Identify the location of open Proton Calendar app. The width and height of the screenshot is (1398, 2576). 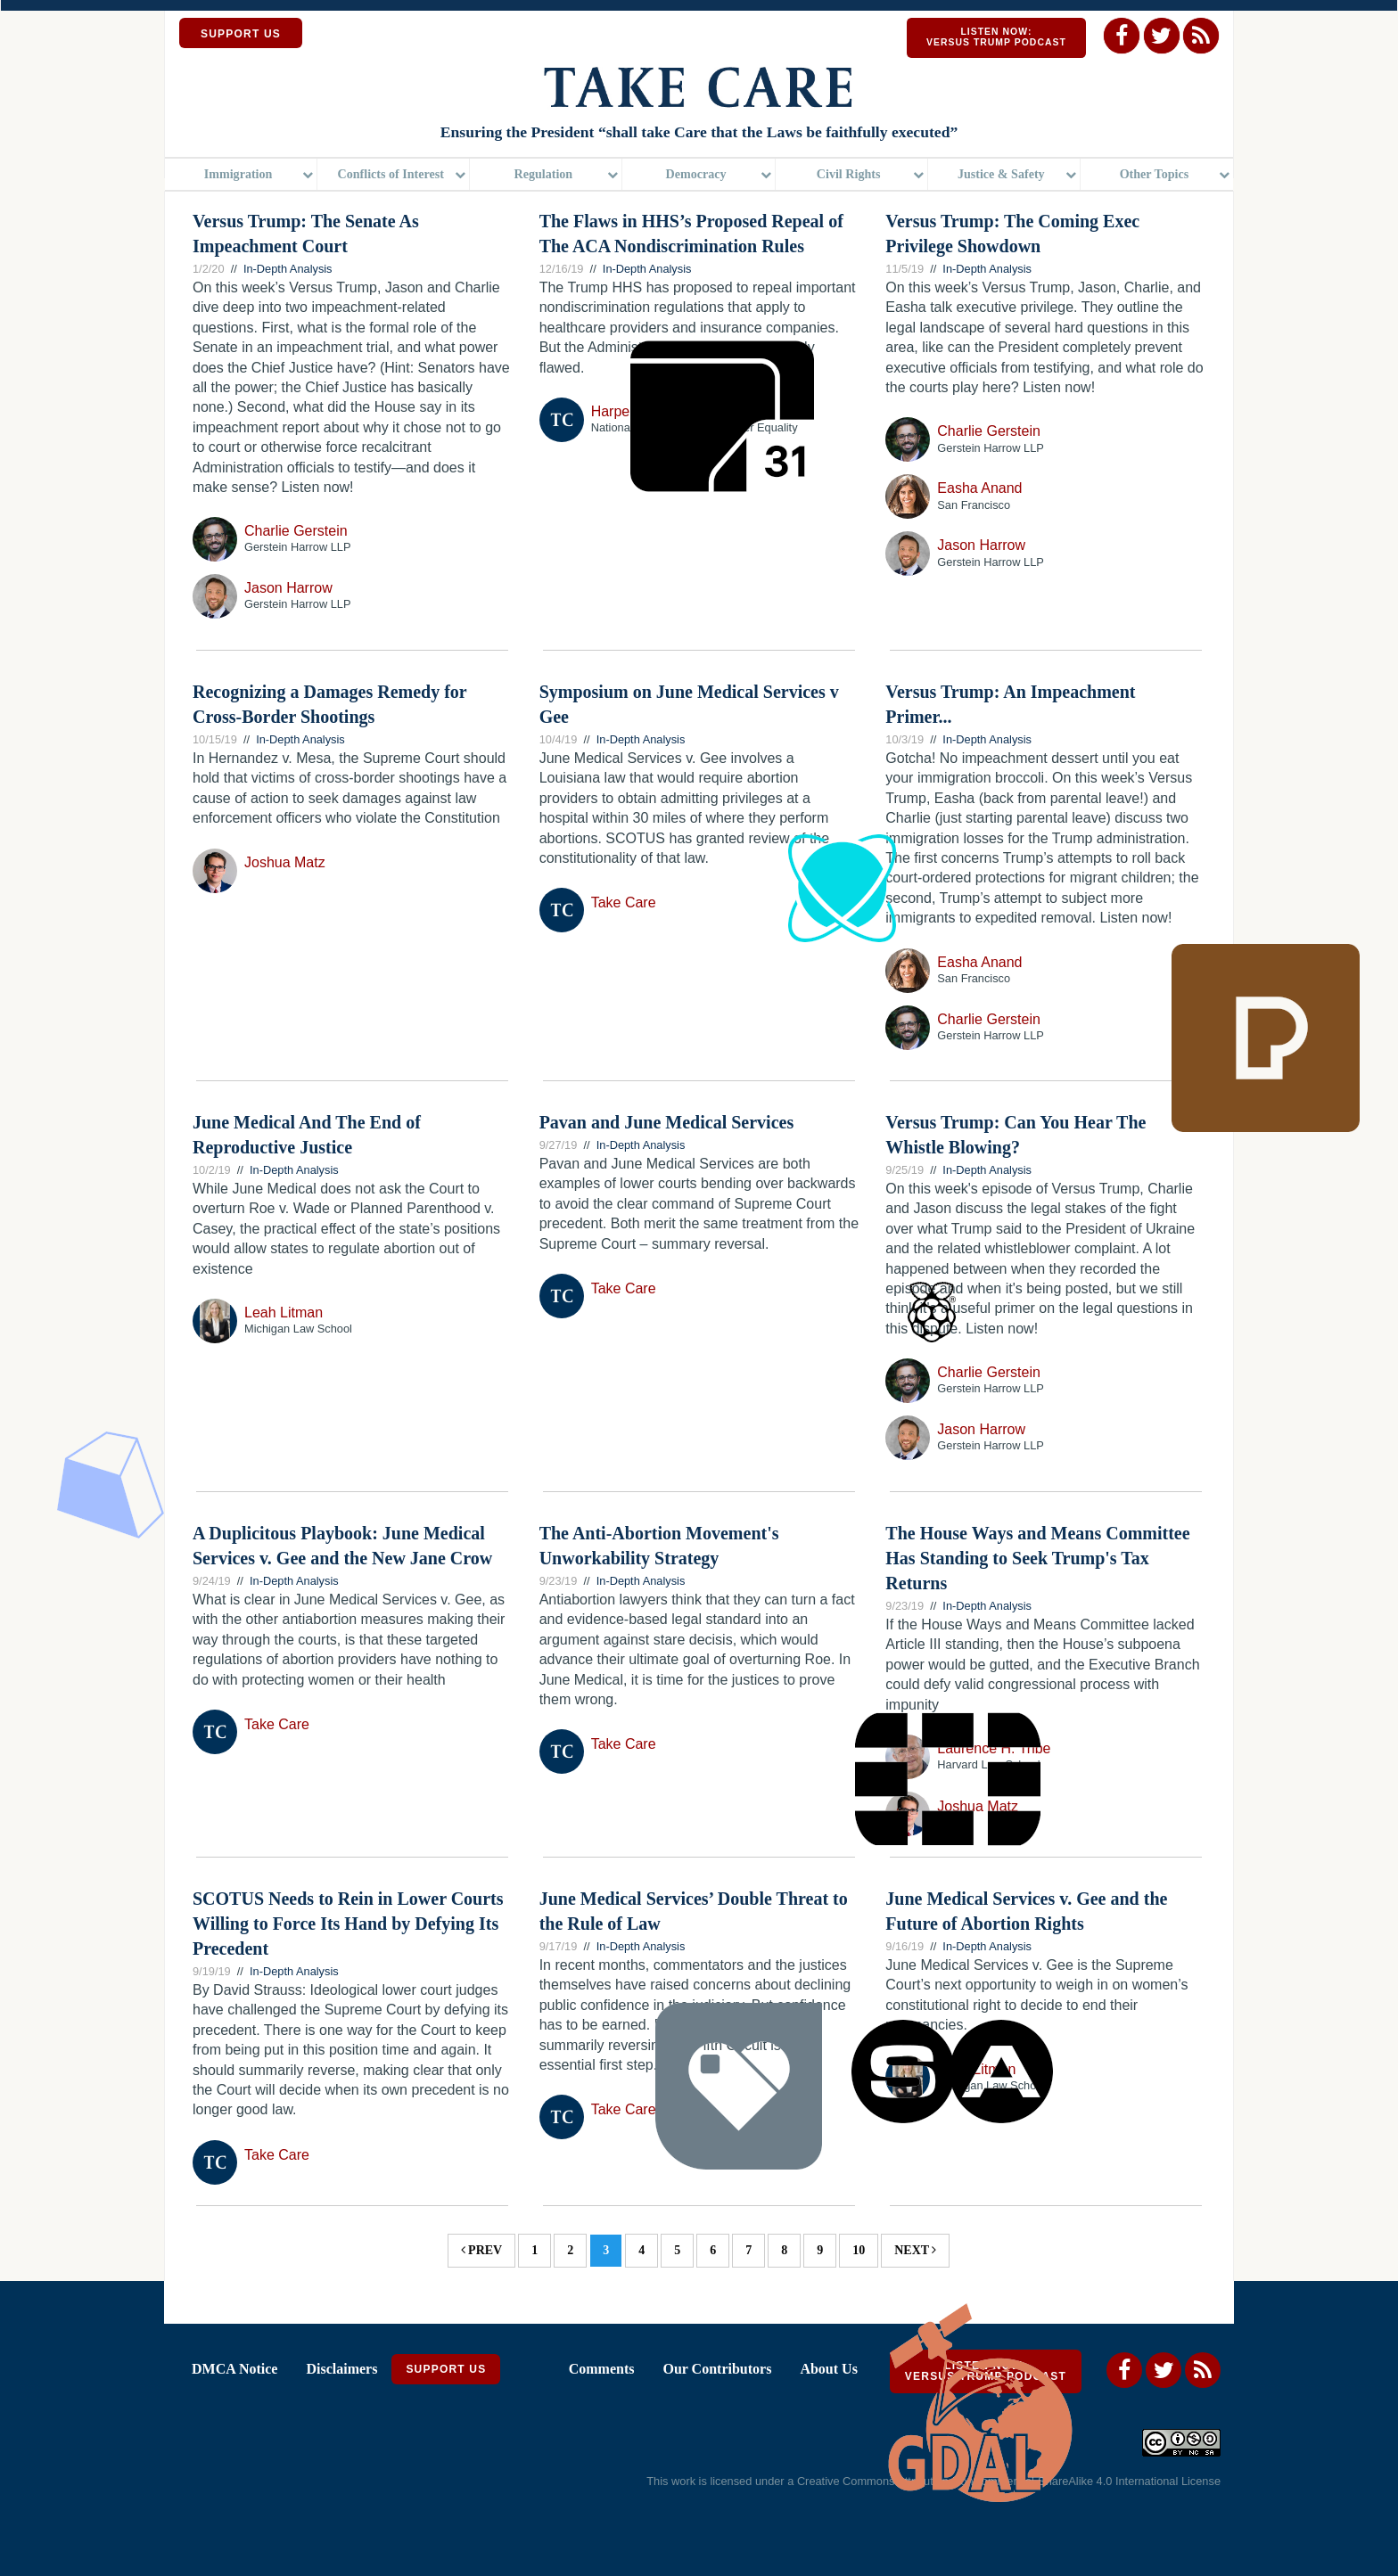
(722, 416).